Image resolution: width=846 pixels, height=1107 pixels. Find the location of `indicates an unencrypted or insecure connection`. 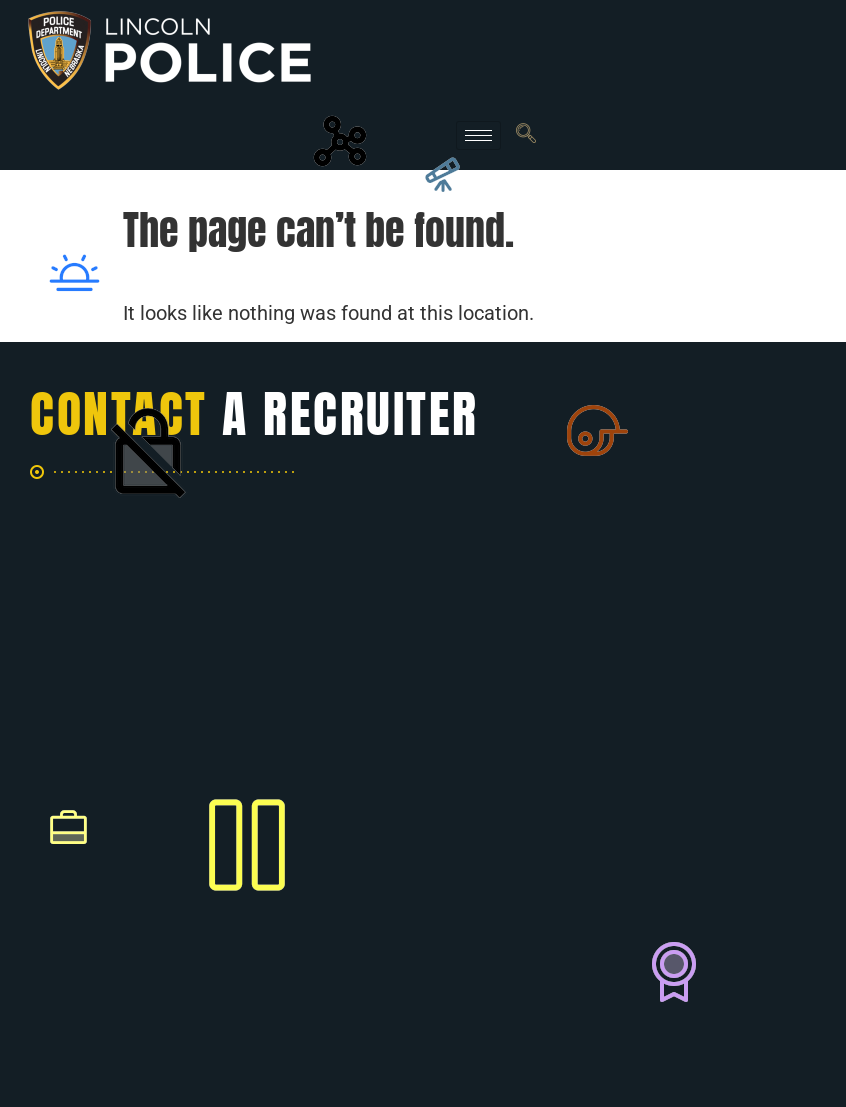

indicates an unencrypted or insecure connection is located at coordinates (148, 453).